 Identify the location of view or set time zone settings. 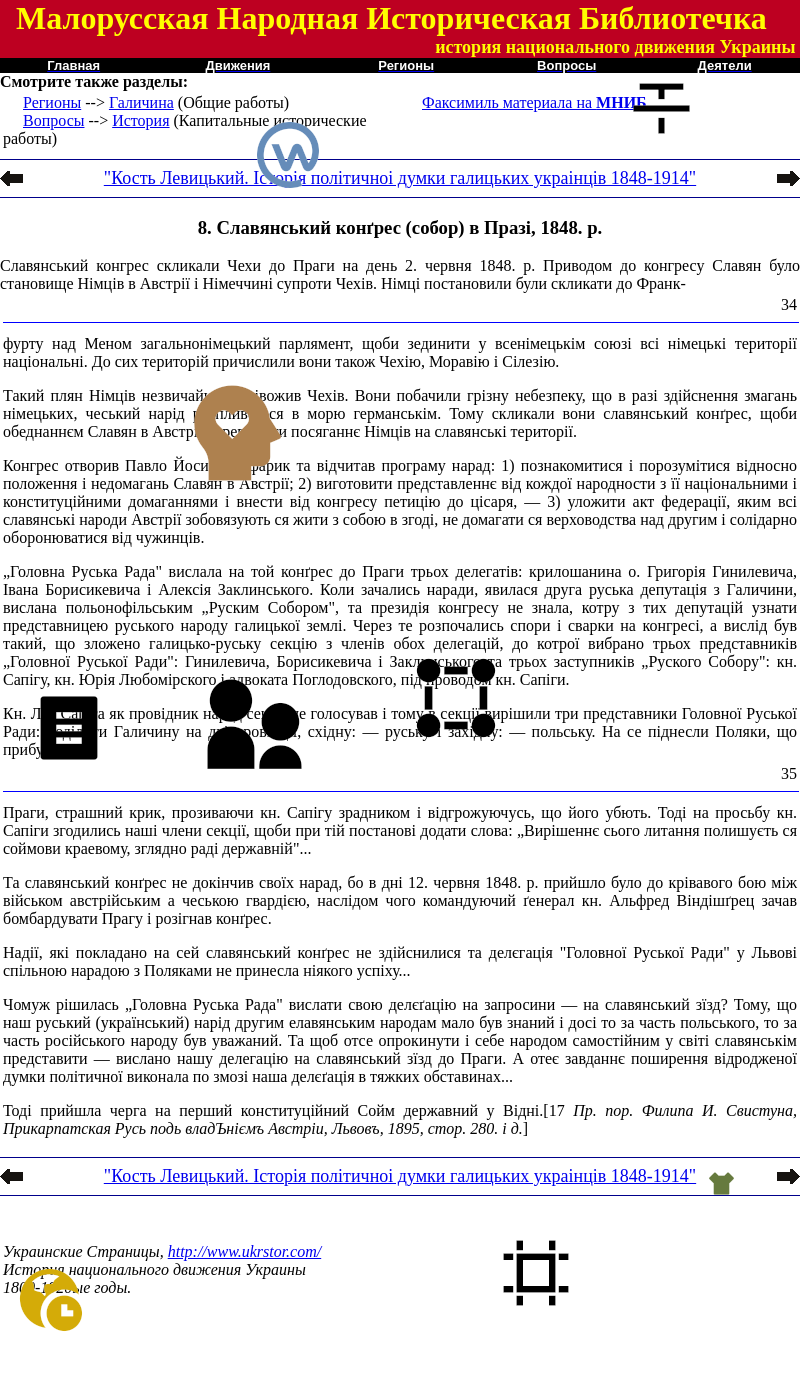
(49, 1298).